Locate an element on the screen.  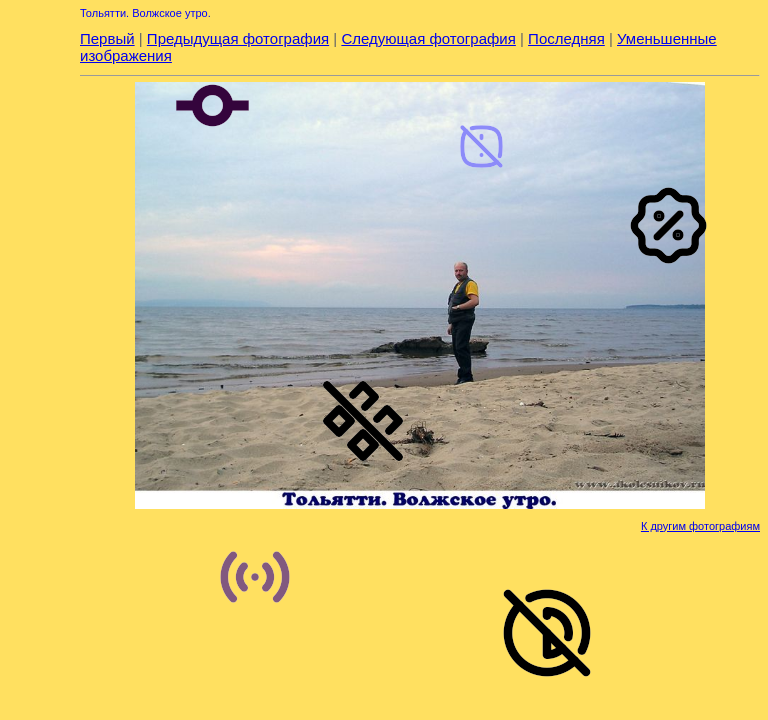
view commit details in version control is located at coordinates (212, 105).